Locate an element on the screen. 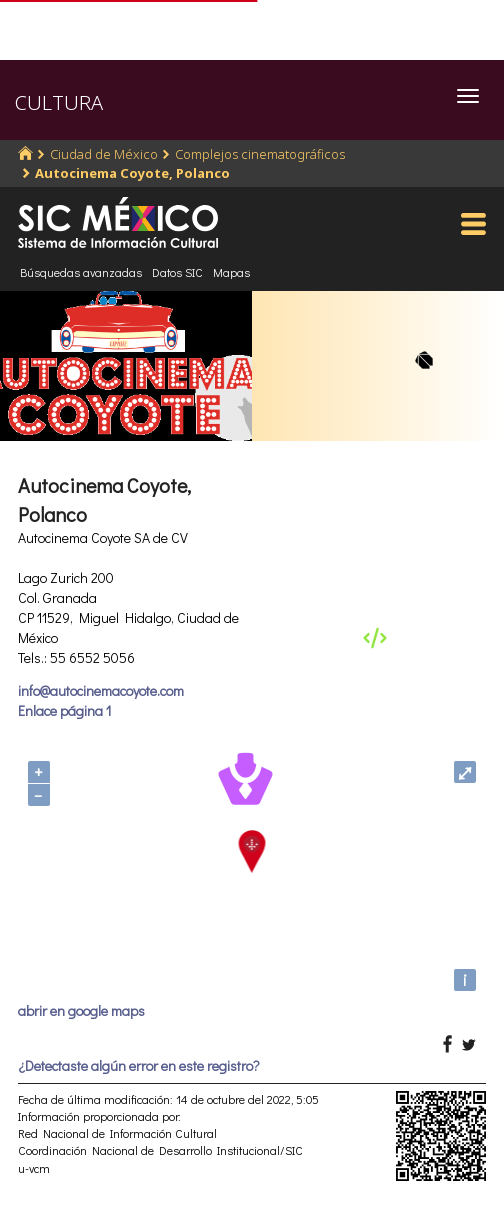 This screenshot has height=1211, width=504. view or edit source code is located at coordinates (375, 638).